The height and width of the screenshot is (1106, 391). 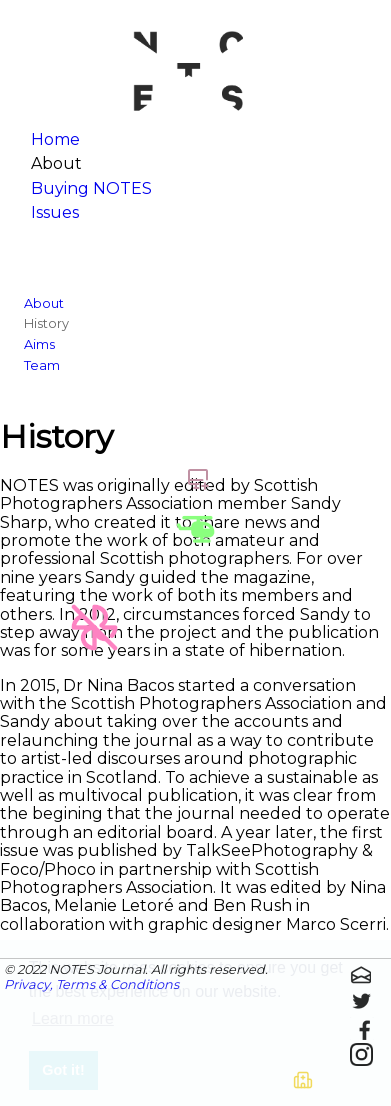 I want to click on find nearby hospitals or medical facilities, so click(x=303, y=1080).